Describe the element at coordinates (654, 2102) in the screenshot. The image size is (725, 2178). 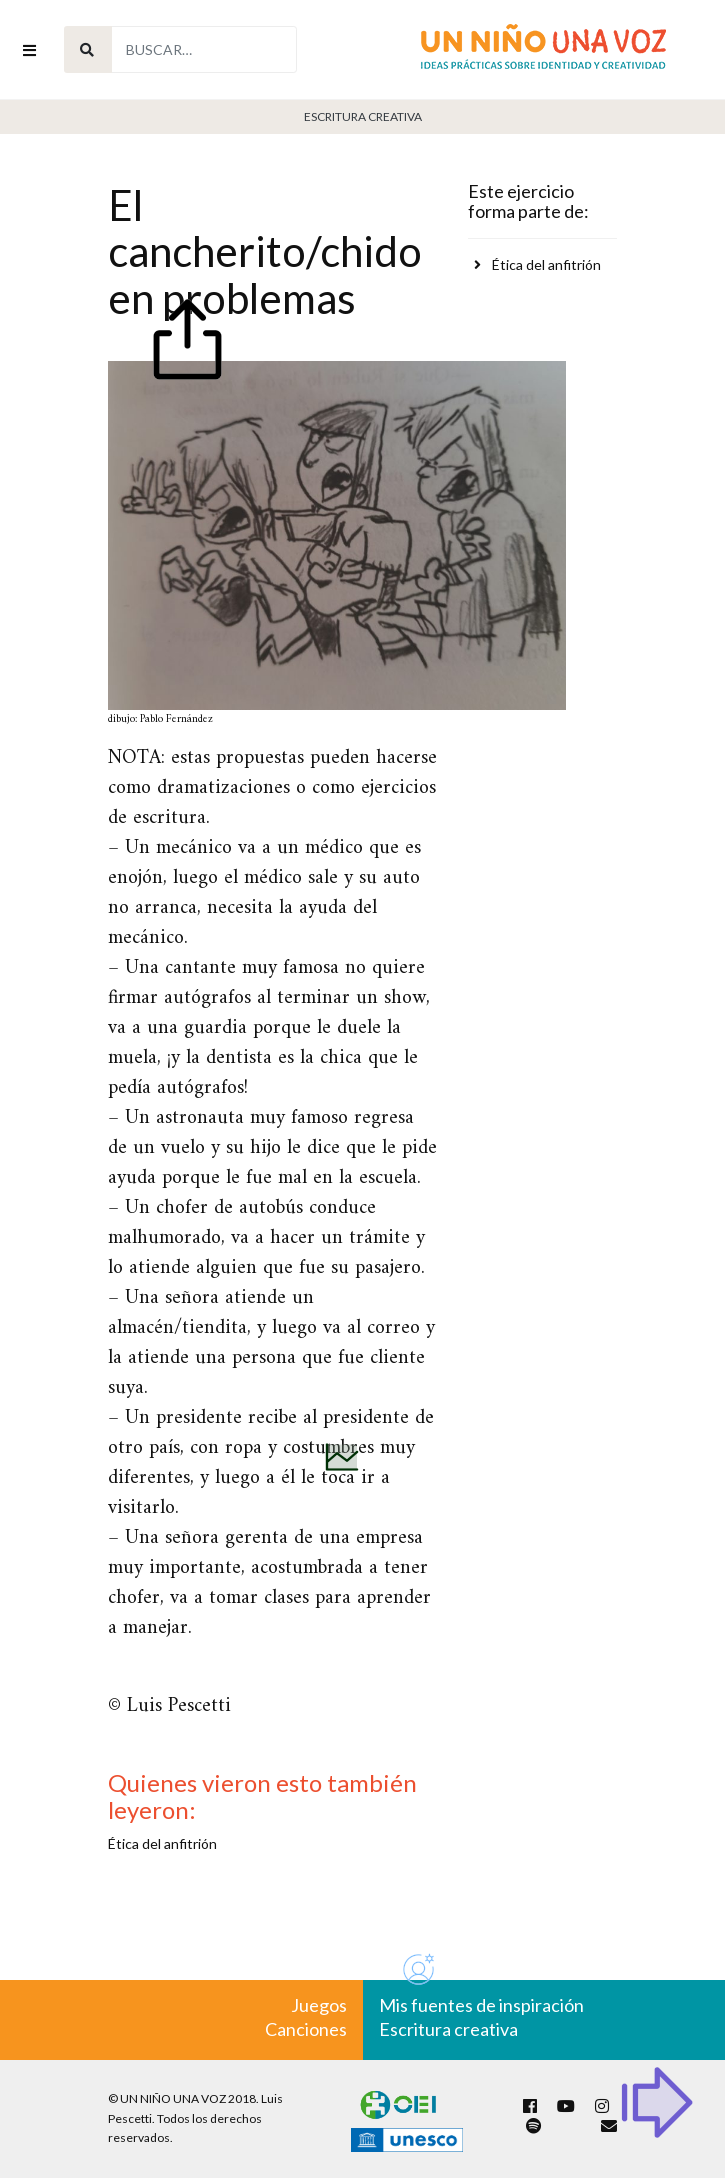
I see `go to next step or screen` at that location.